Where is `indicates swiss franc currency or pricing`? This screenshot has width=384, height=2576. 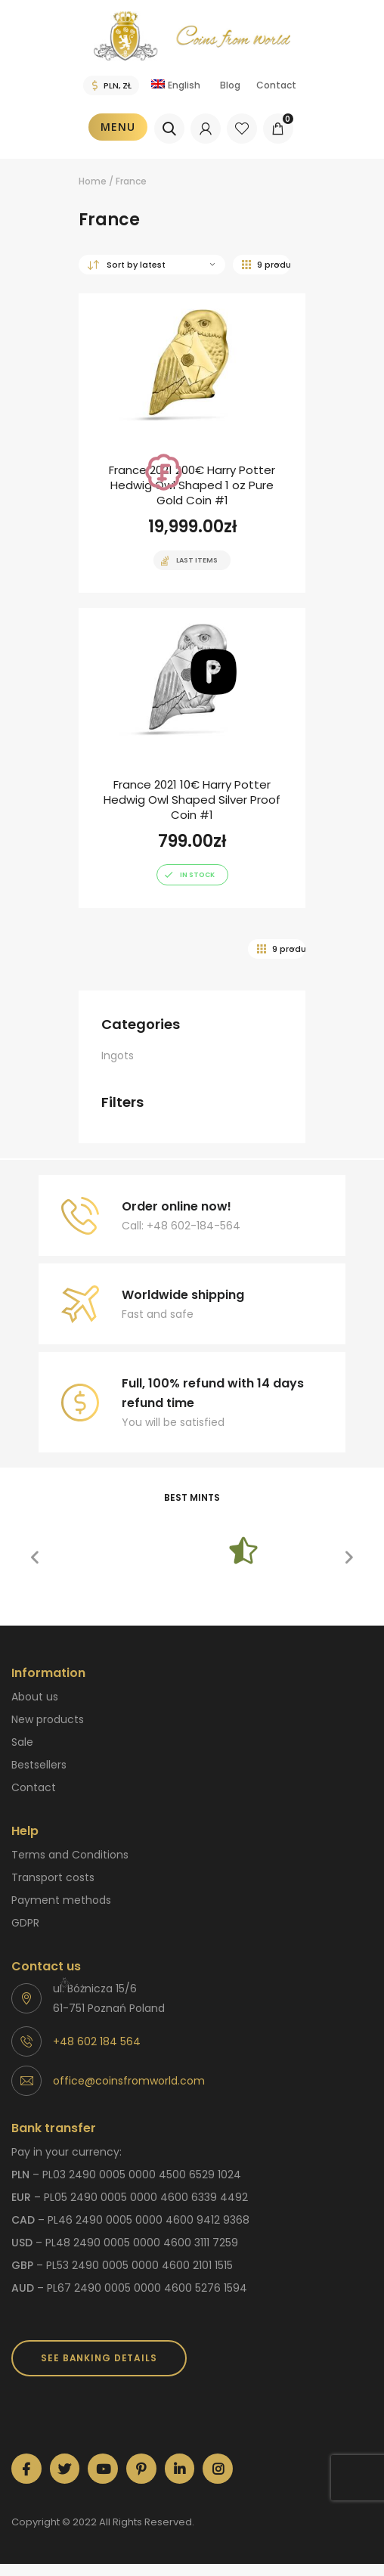
indicates swiss franc currency or pricing is located at coordinates (163, 472).